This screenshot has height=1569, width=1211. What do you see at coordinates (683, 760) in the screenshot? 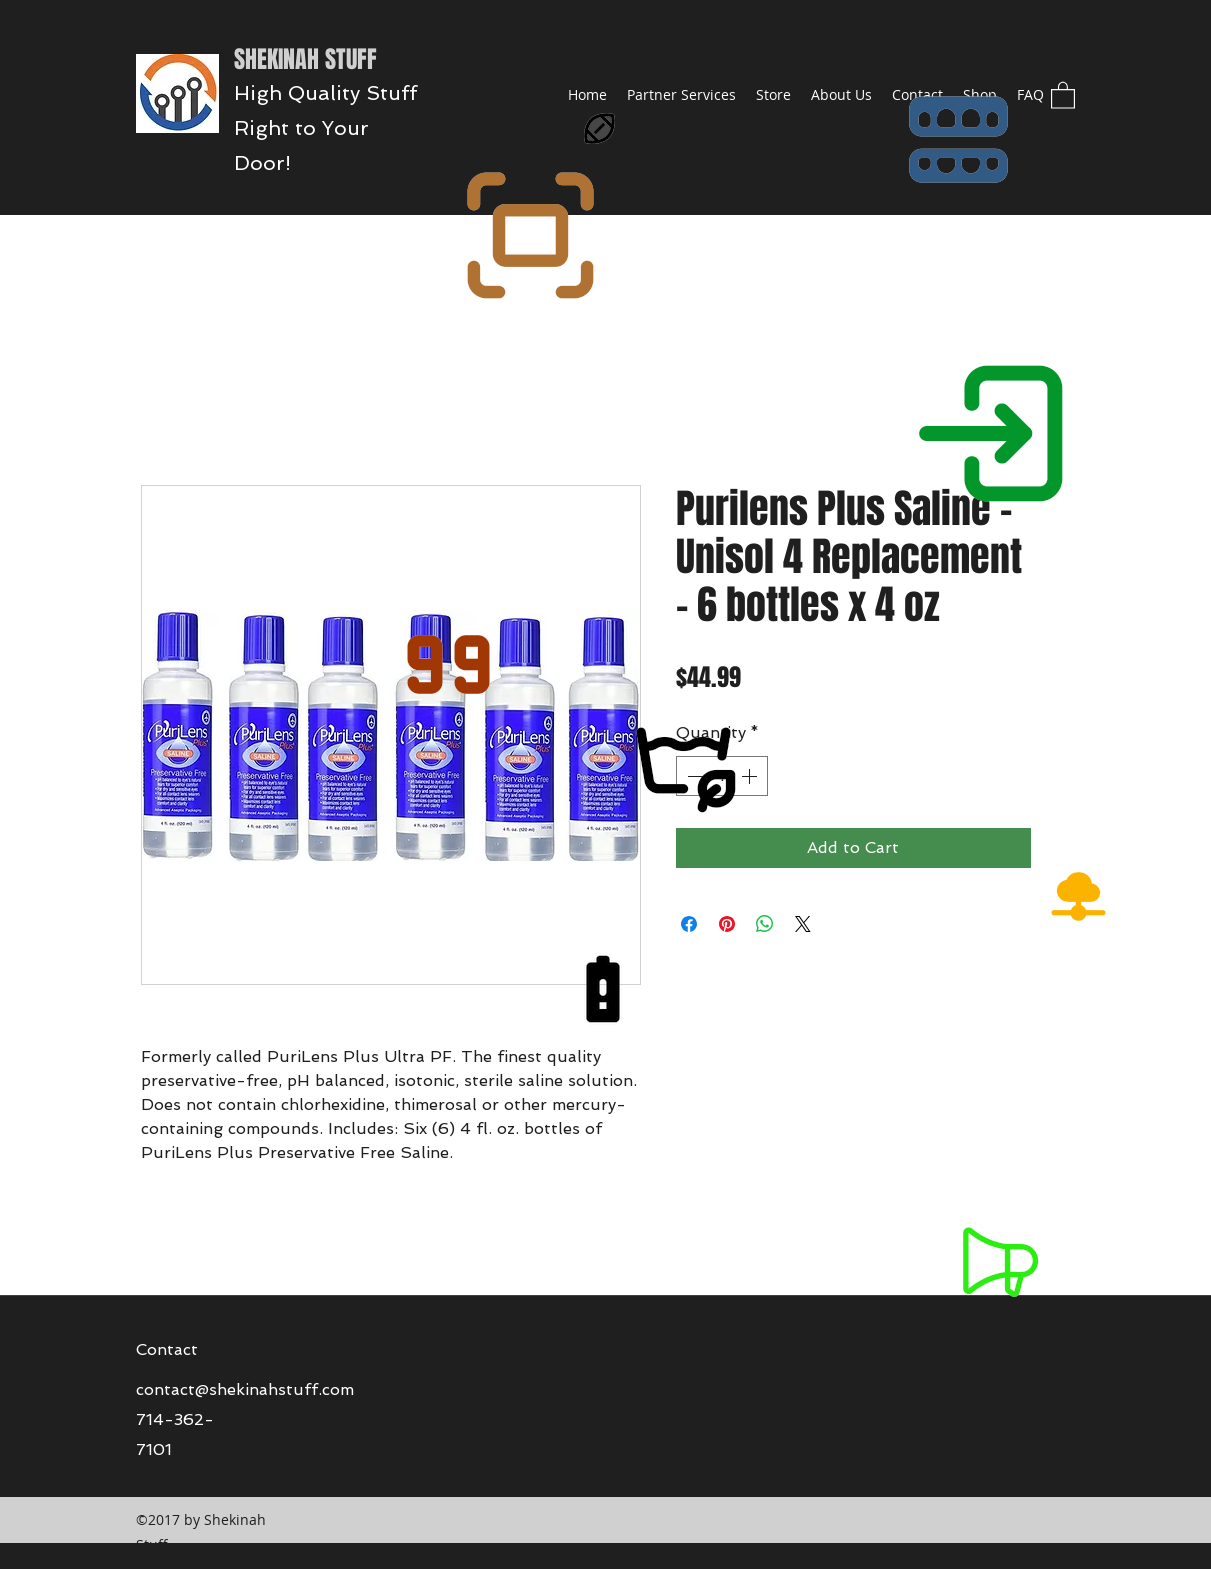
I see `select eco-friendly wash cycle` at bounding box center [683, 760].